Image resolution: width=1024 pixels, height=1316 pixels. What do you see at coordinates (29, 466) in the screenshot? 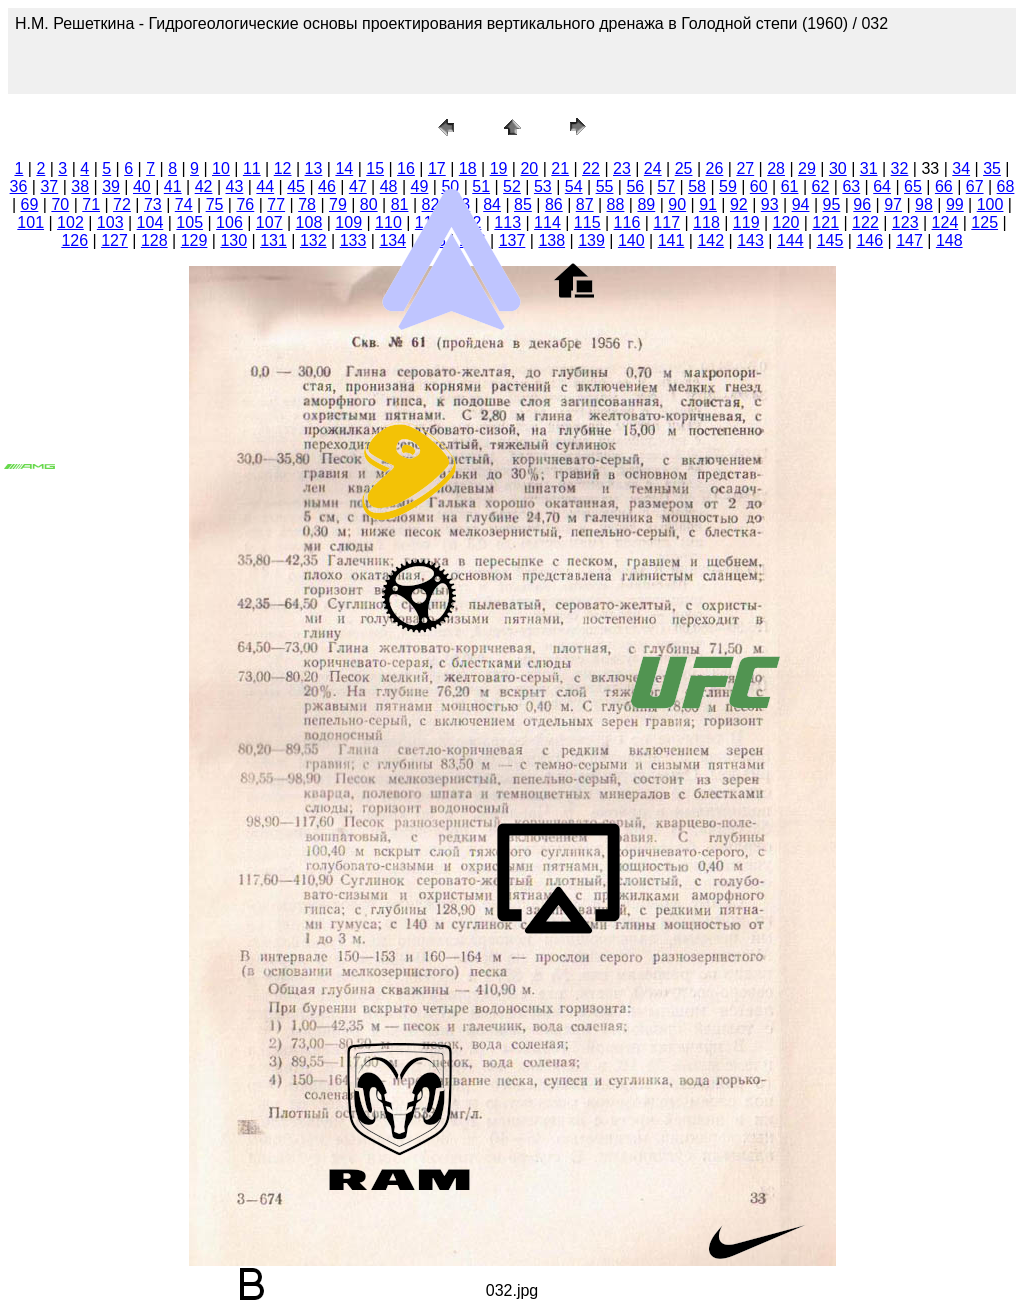
I see `mercedes-amg brand logo` at bounding box center [29, 466].